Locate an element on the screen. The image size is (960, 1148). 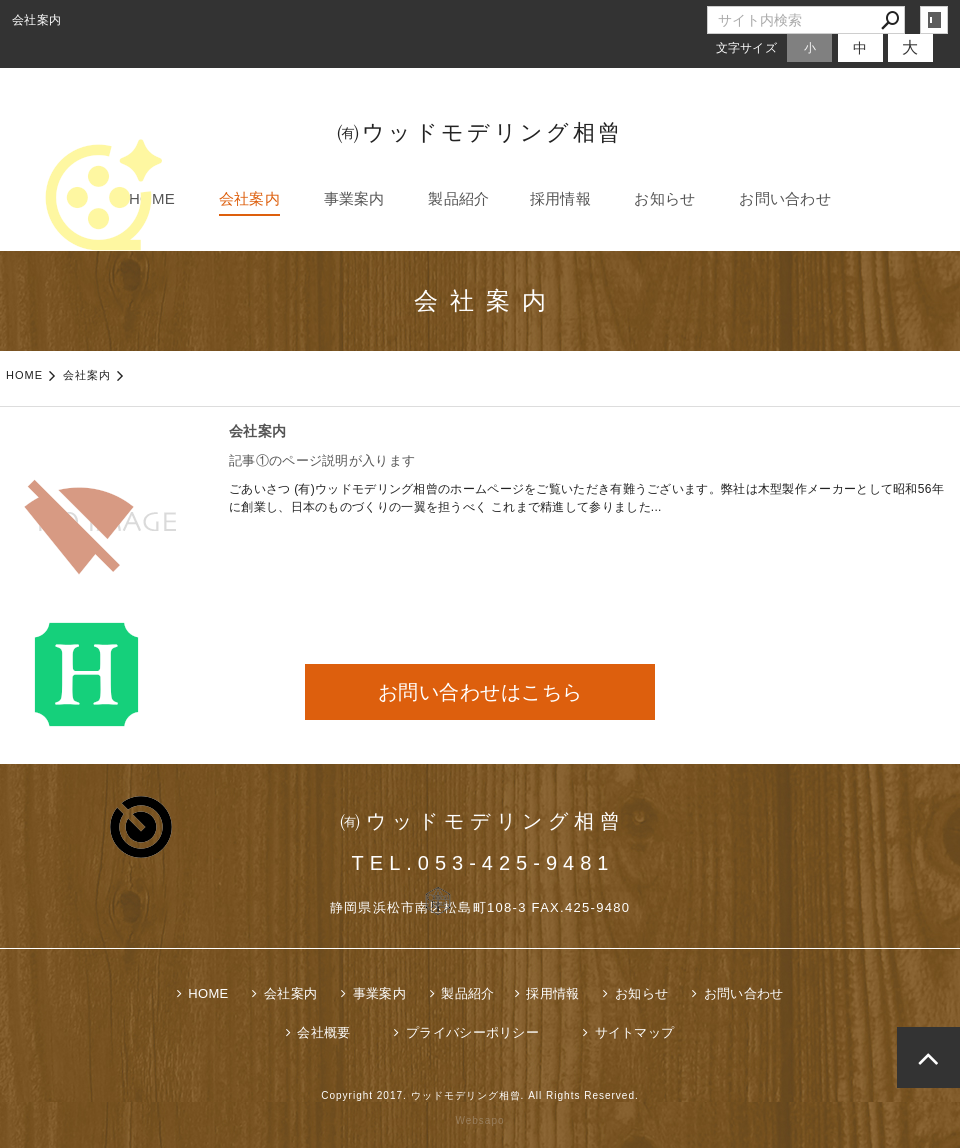
scan a QR code or barcode is located at coordinates (141, 827).